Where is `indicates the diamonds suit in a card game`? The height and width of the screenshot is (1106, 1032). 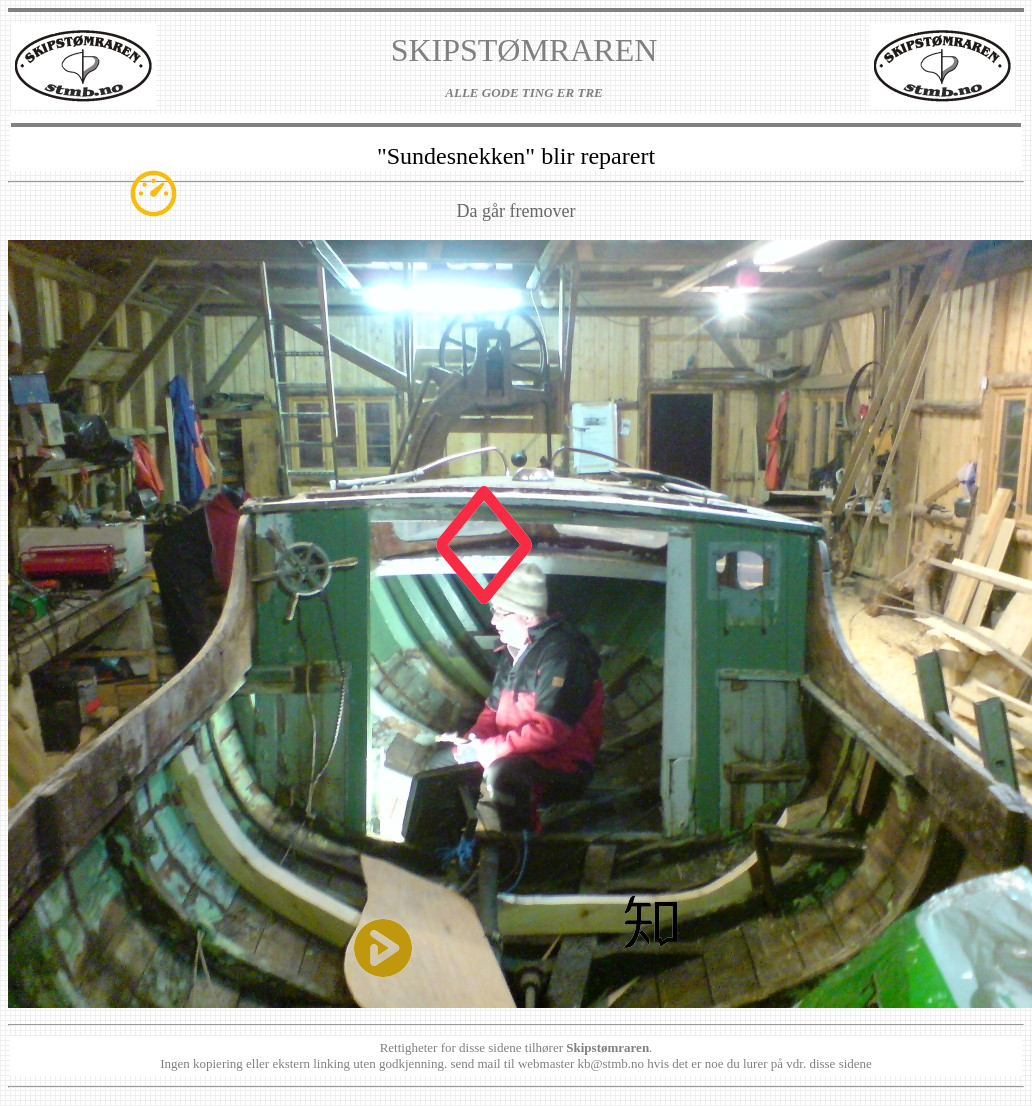
indicates the diamonds suit in a card game is located at coordinates (484, 545).